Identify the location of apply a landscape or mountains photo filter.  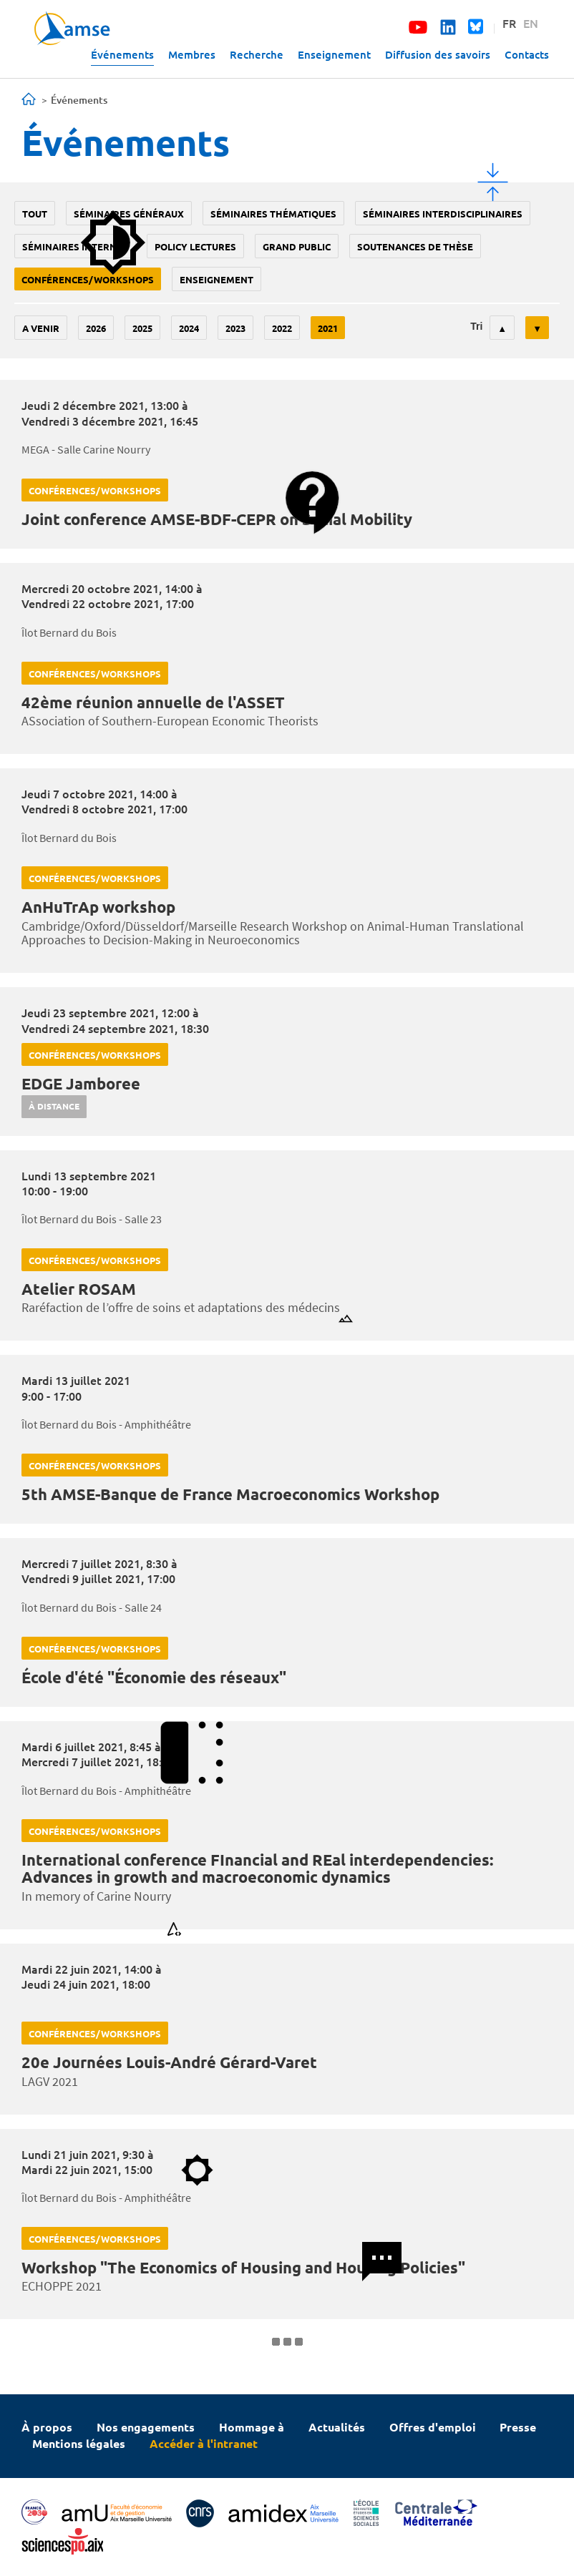
(346, 1318).